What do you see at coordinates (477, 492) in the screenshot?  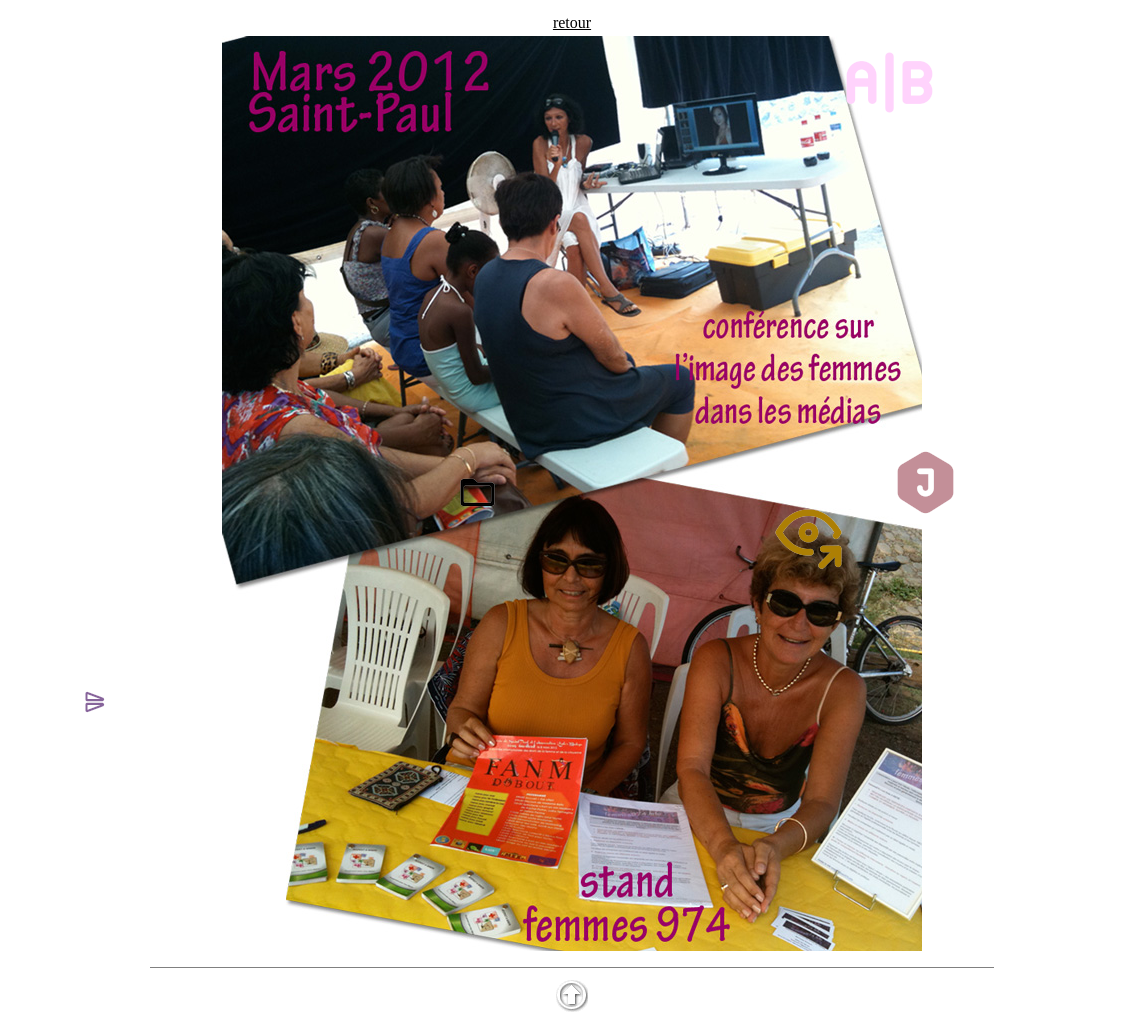 I see `open a folder to view its contents` at bounding box center [477, 492].